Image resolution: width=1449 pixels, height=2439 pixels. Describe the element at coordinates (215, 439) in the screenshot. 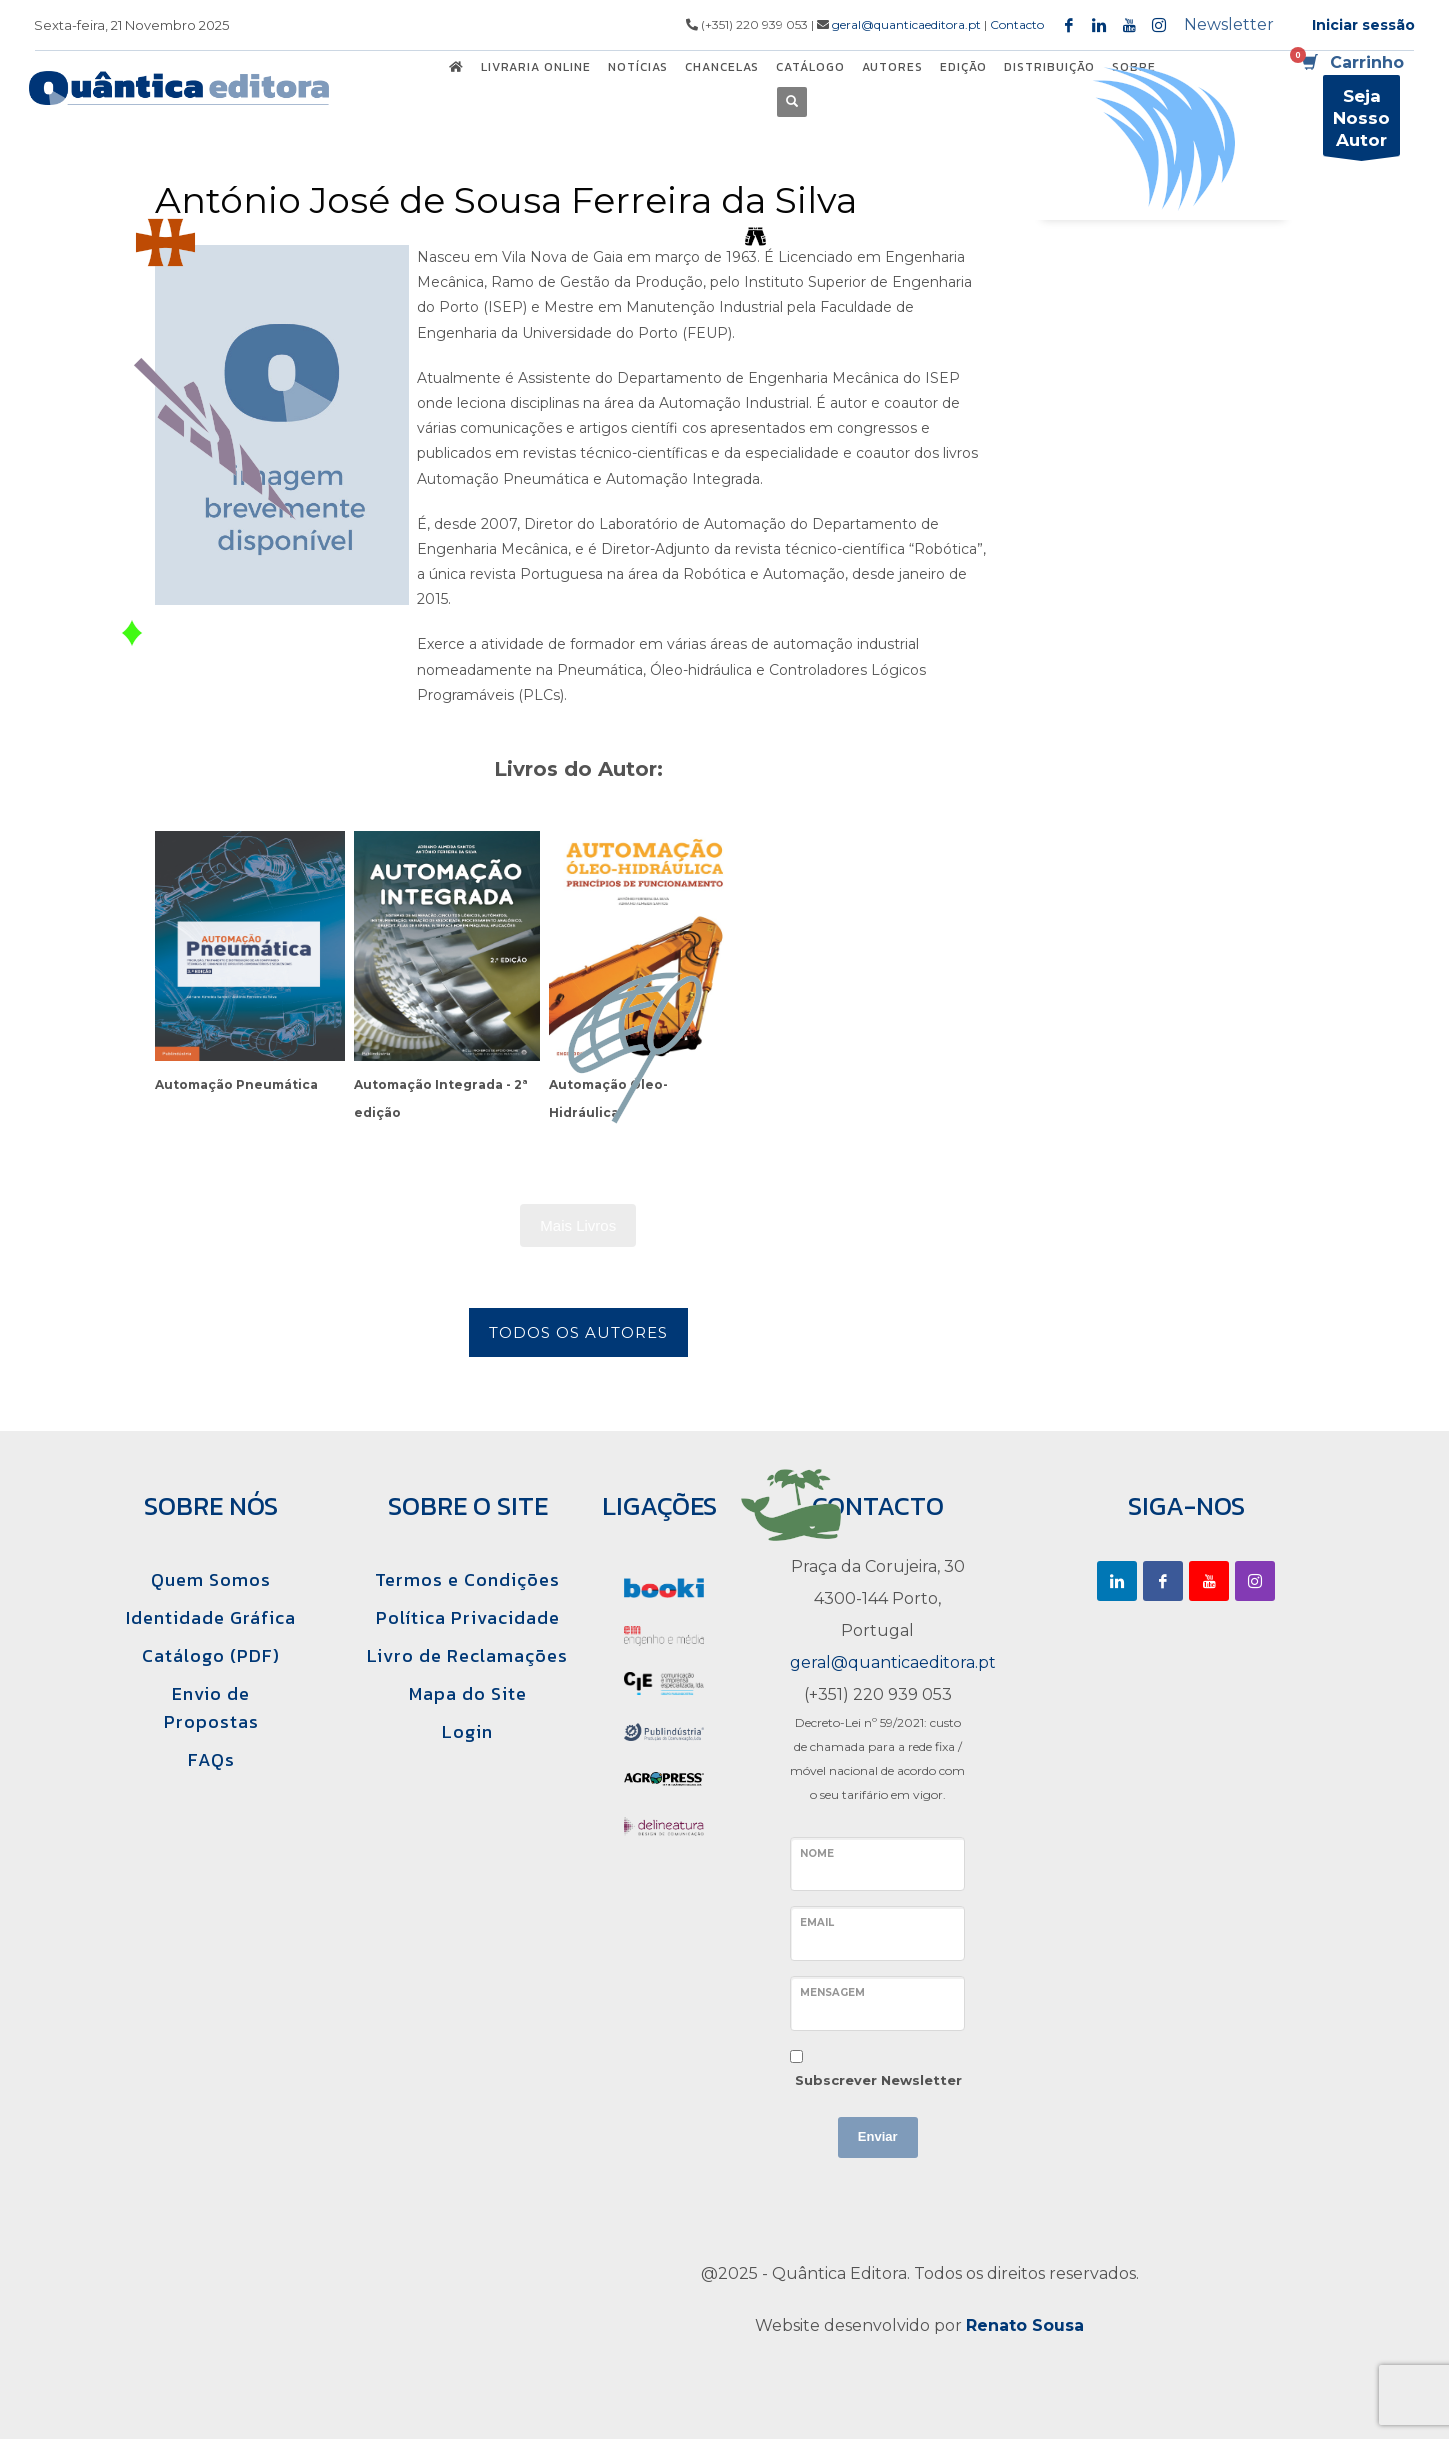

I see `indicates a coiled nail or screw fastener item` at that location.